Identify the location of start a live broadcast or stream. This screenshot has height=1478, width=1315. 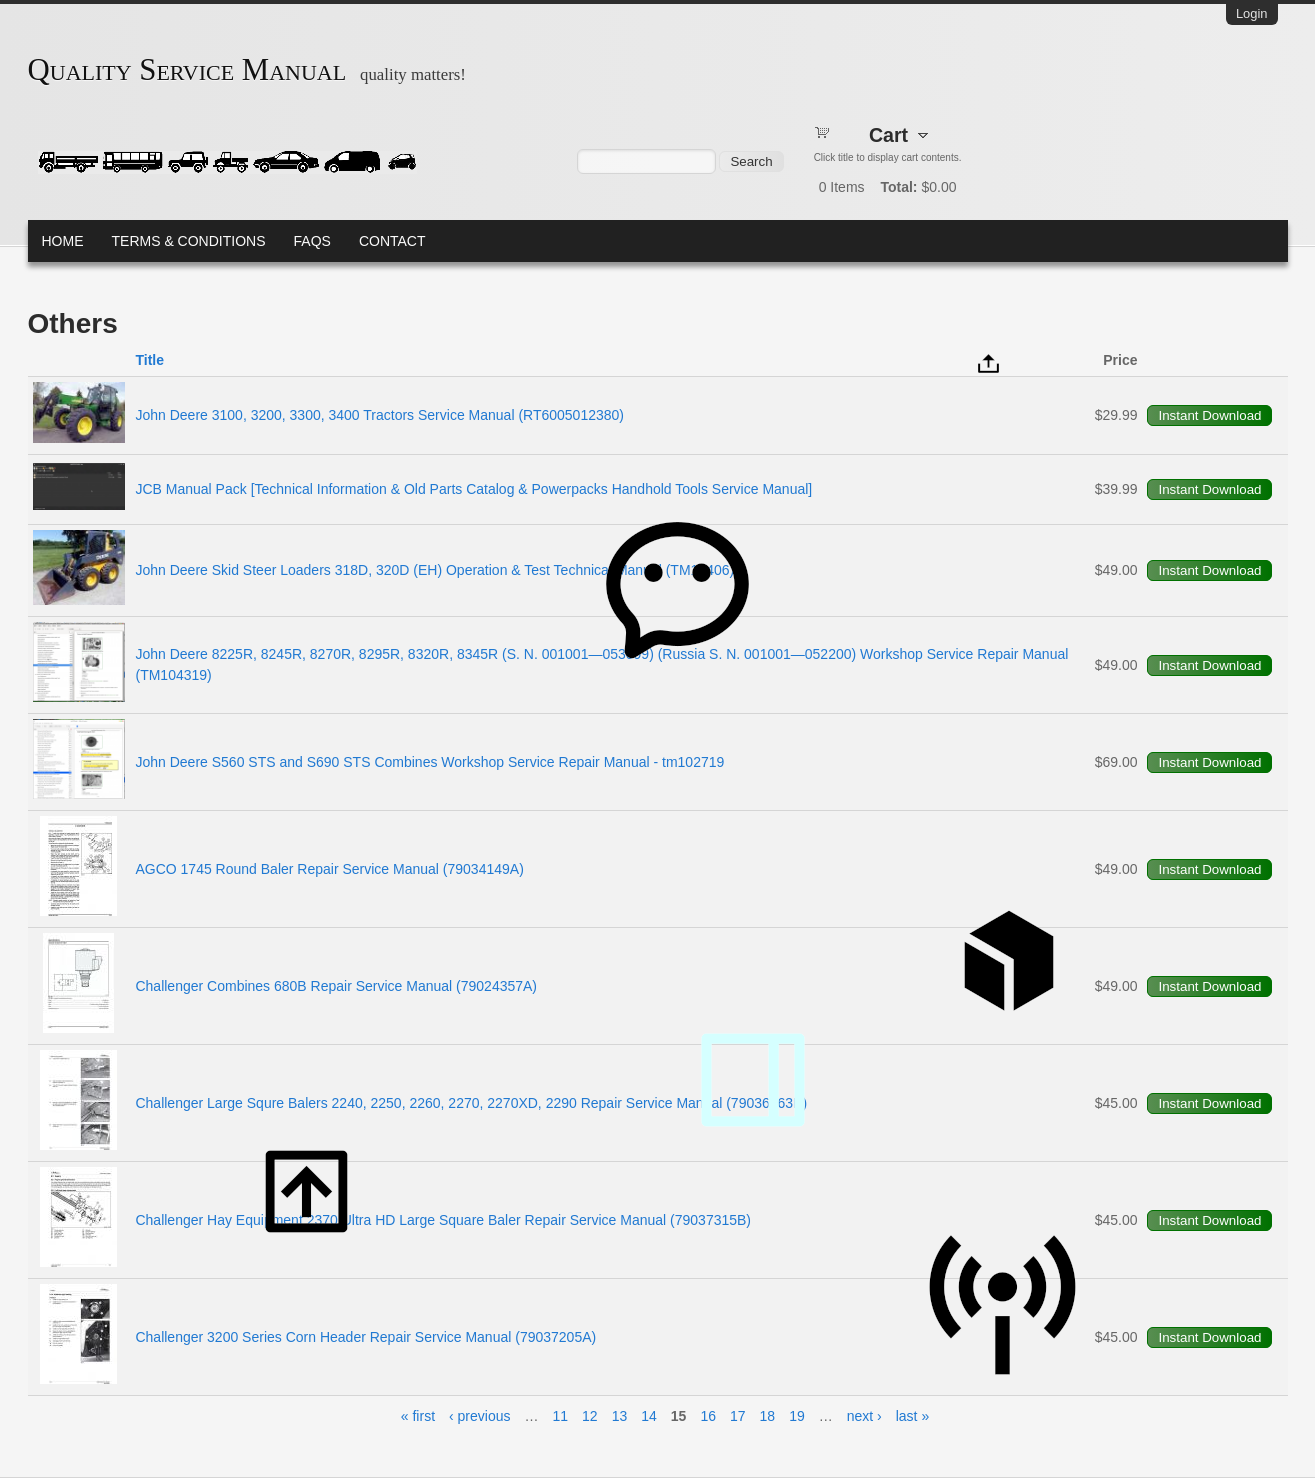
(1002, 1301).